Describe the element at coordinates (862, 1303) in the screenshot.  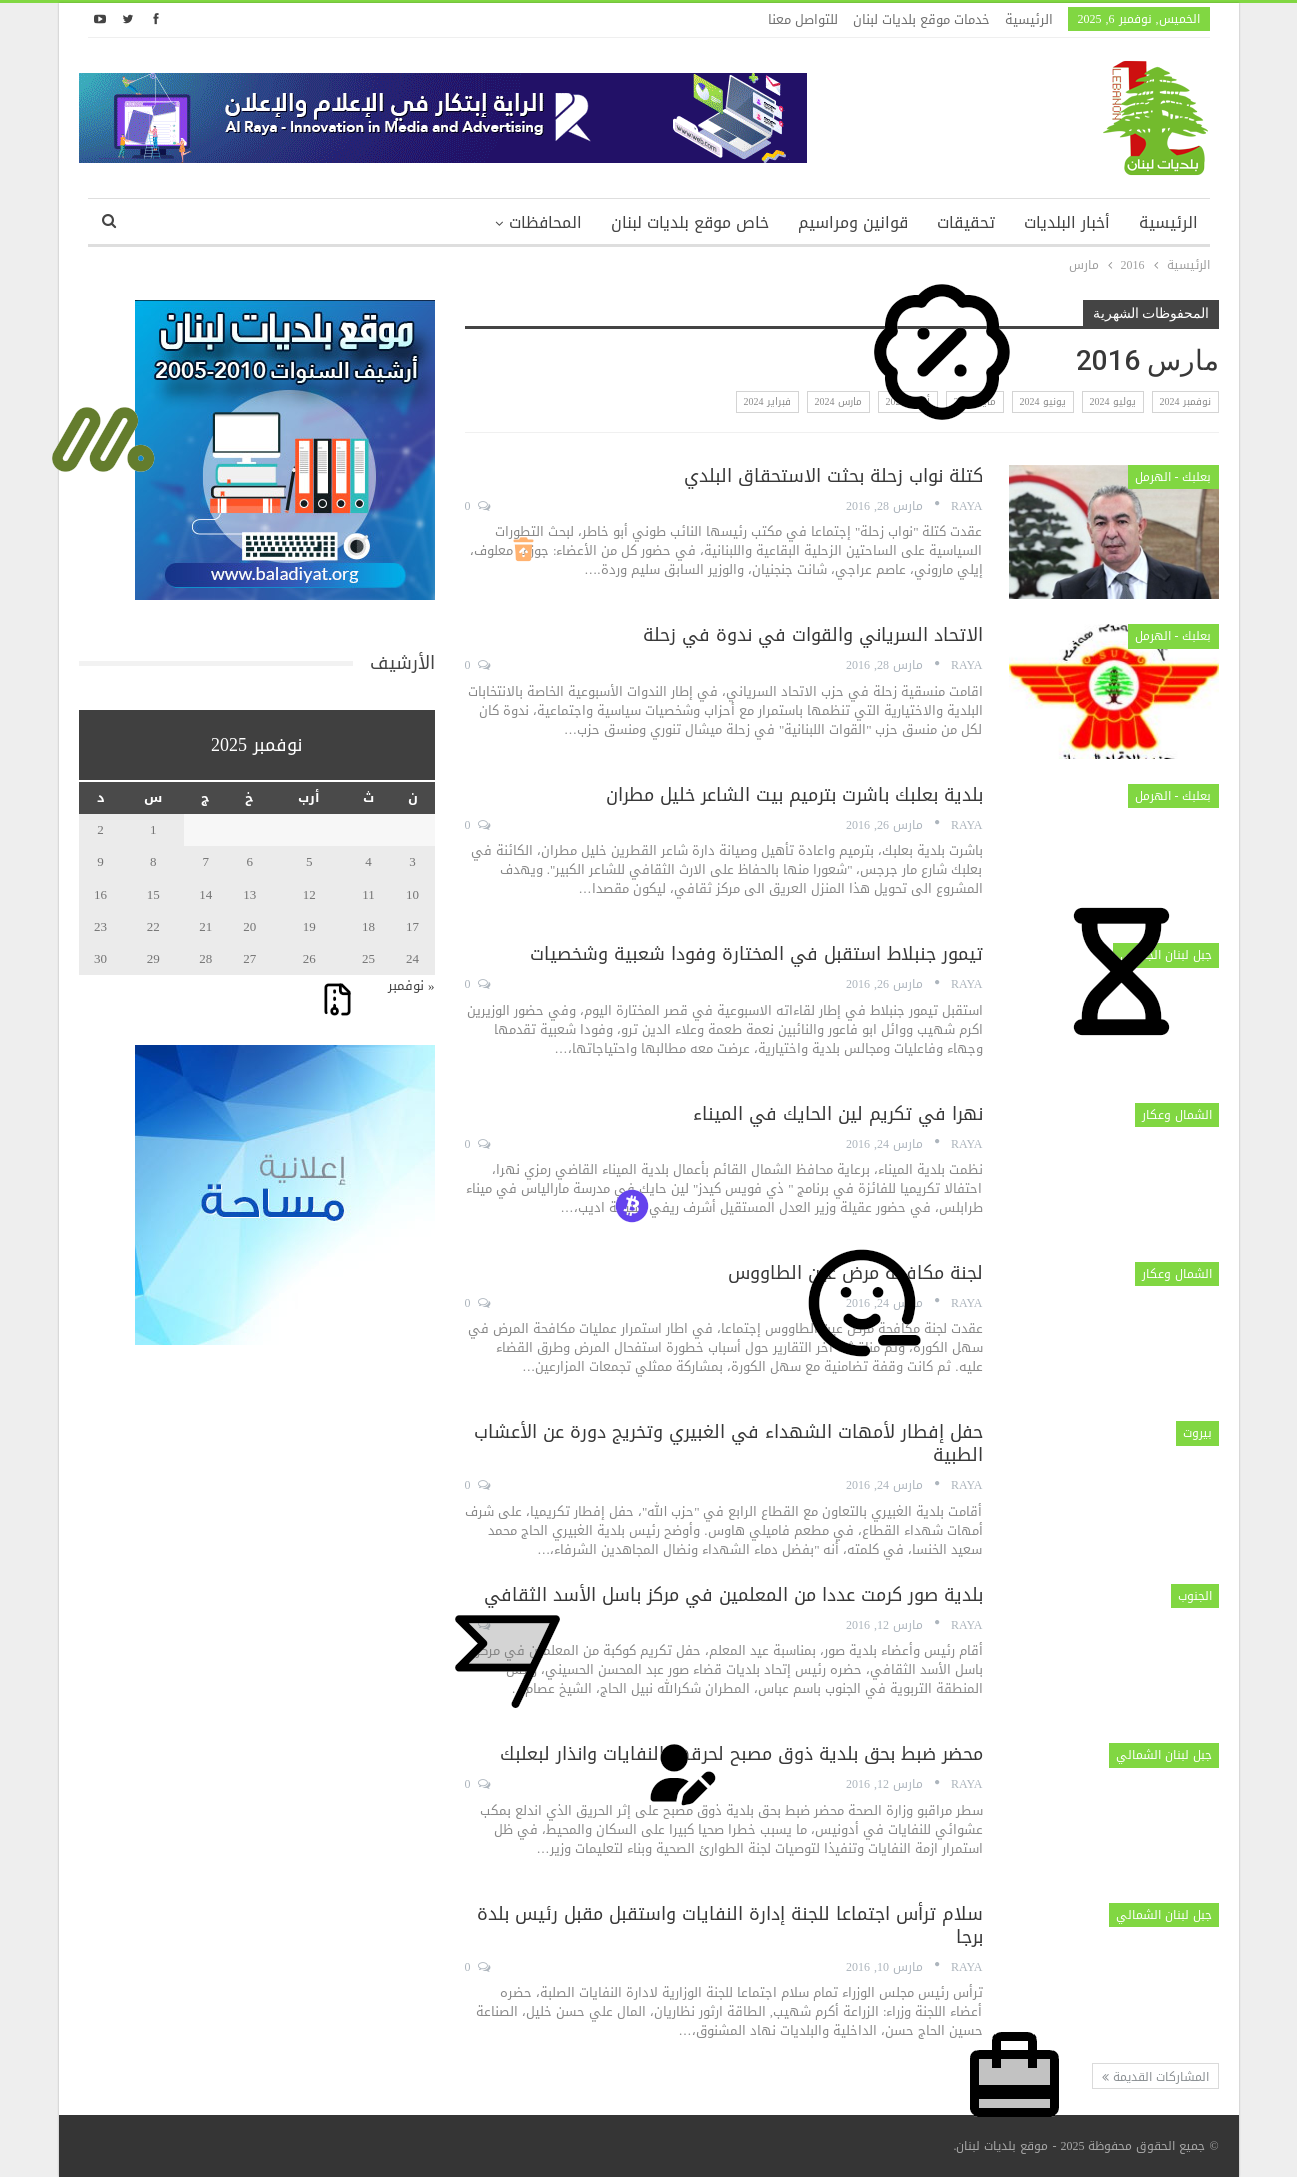
I see `remove a reaction or emoji` at that location.